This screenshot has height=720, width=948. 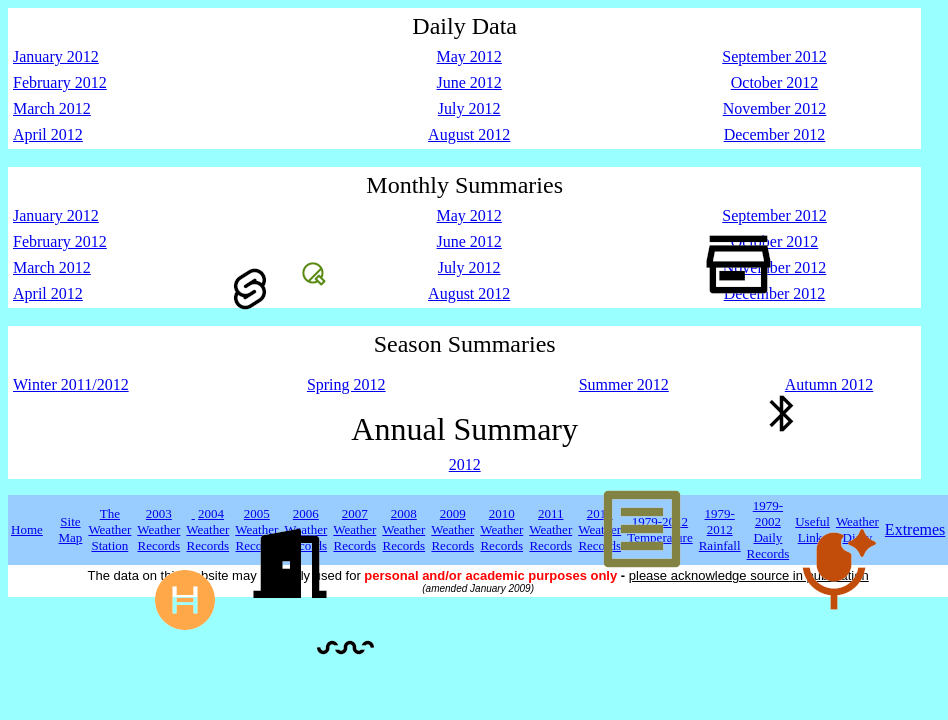 I want to click on svelte framework logo, so click(x=250, y=289).